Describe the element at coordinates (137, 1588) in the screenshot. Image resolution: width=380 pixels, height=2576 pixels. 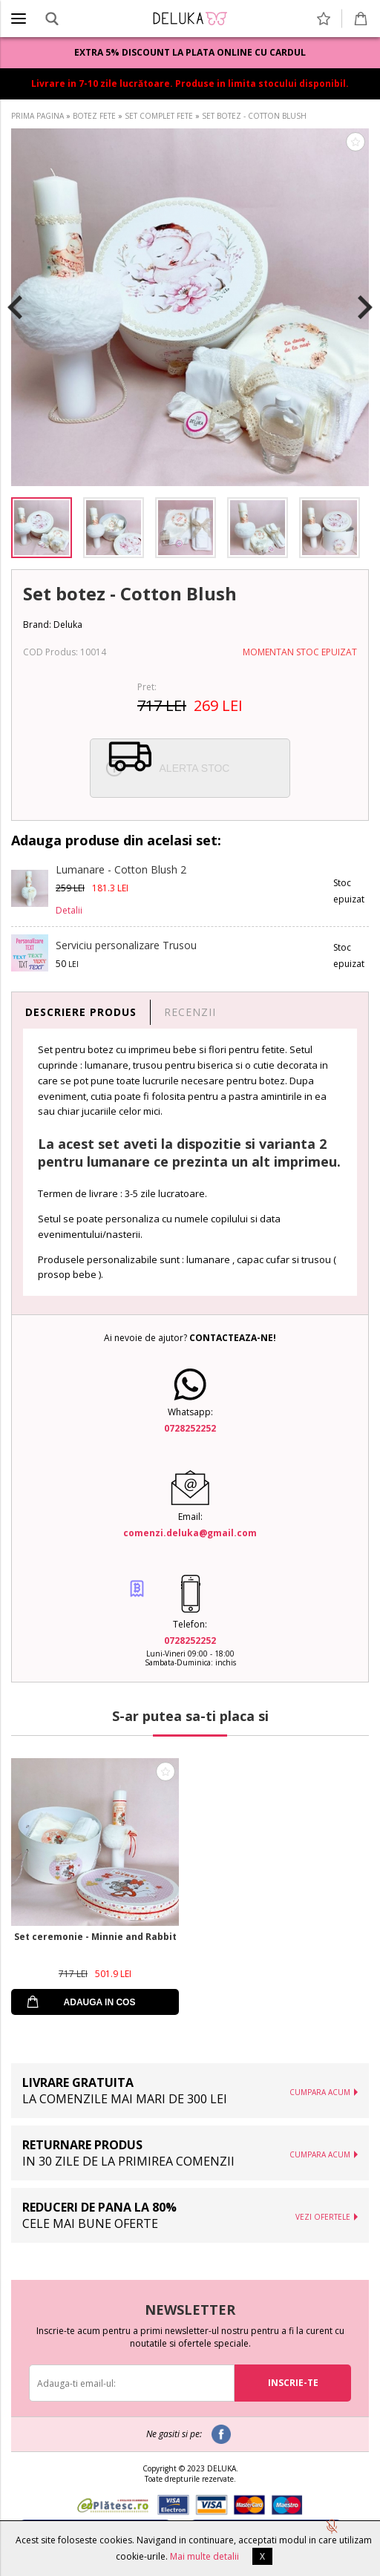
I see `view bitcoin transaction receipt` at that location.